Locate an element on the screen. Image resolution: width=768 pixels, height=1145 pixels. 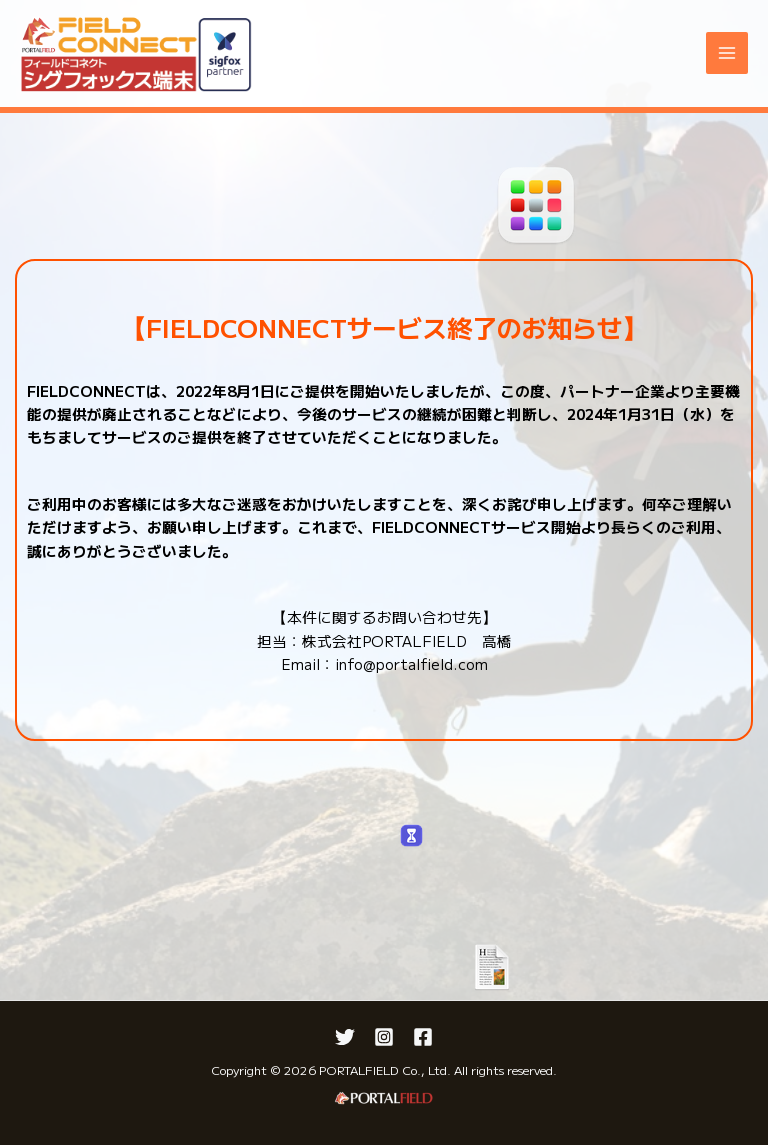
open a document or text file is located at coordinates (492, 967).